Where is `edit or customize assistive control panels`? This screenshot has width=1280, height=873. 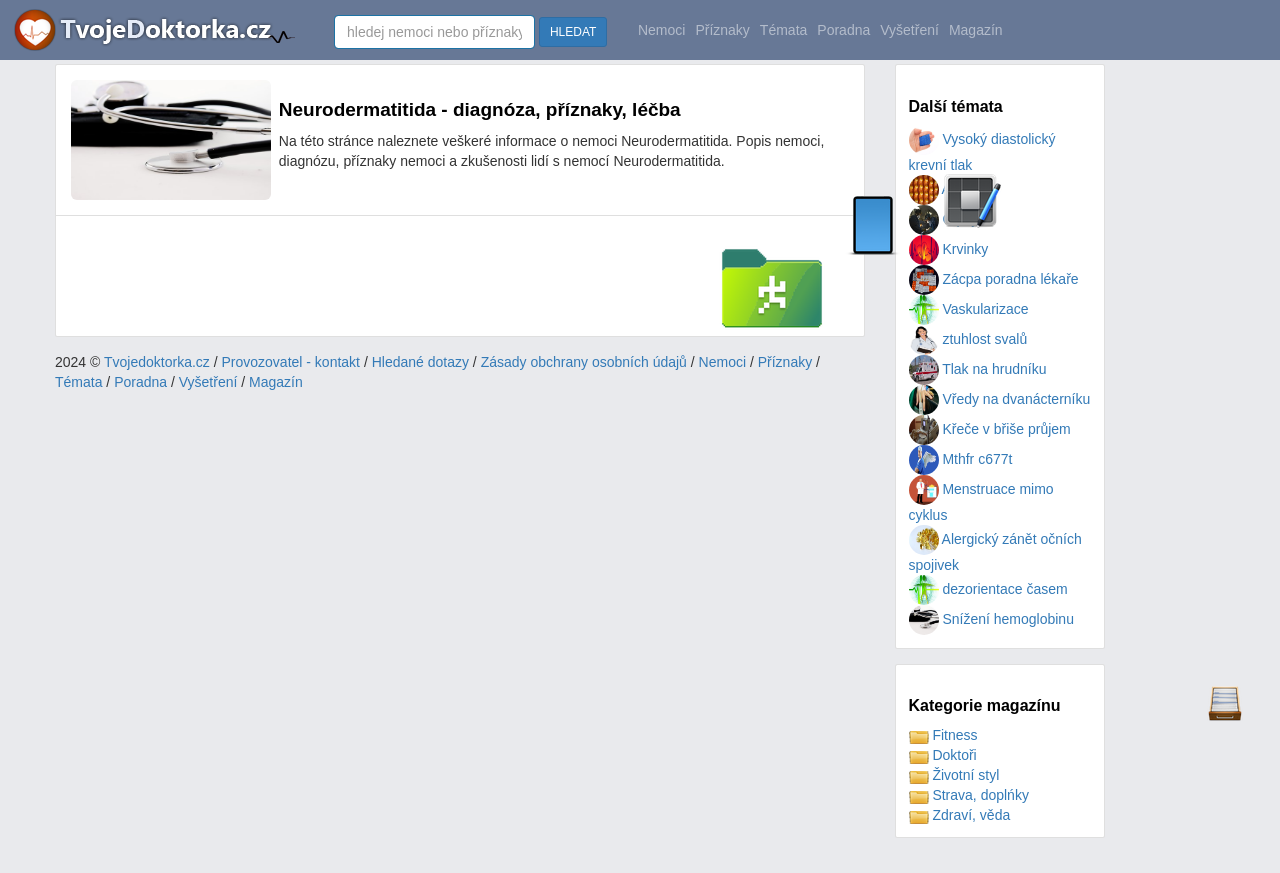
edit or customize assistive control panels is located at coordinates (972, 199).